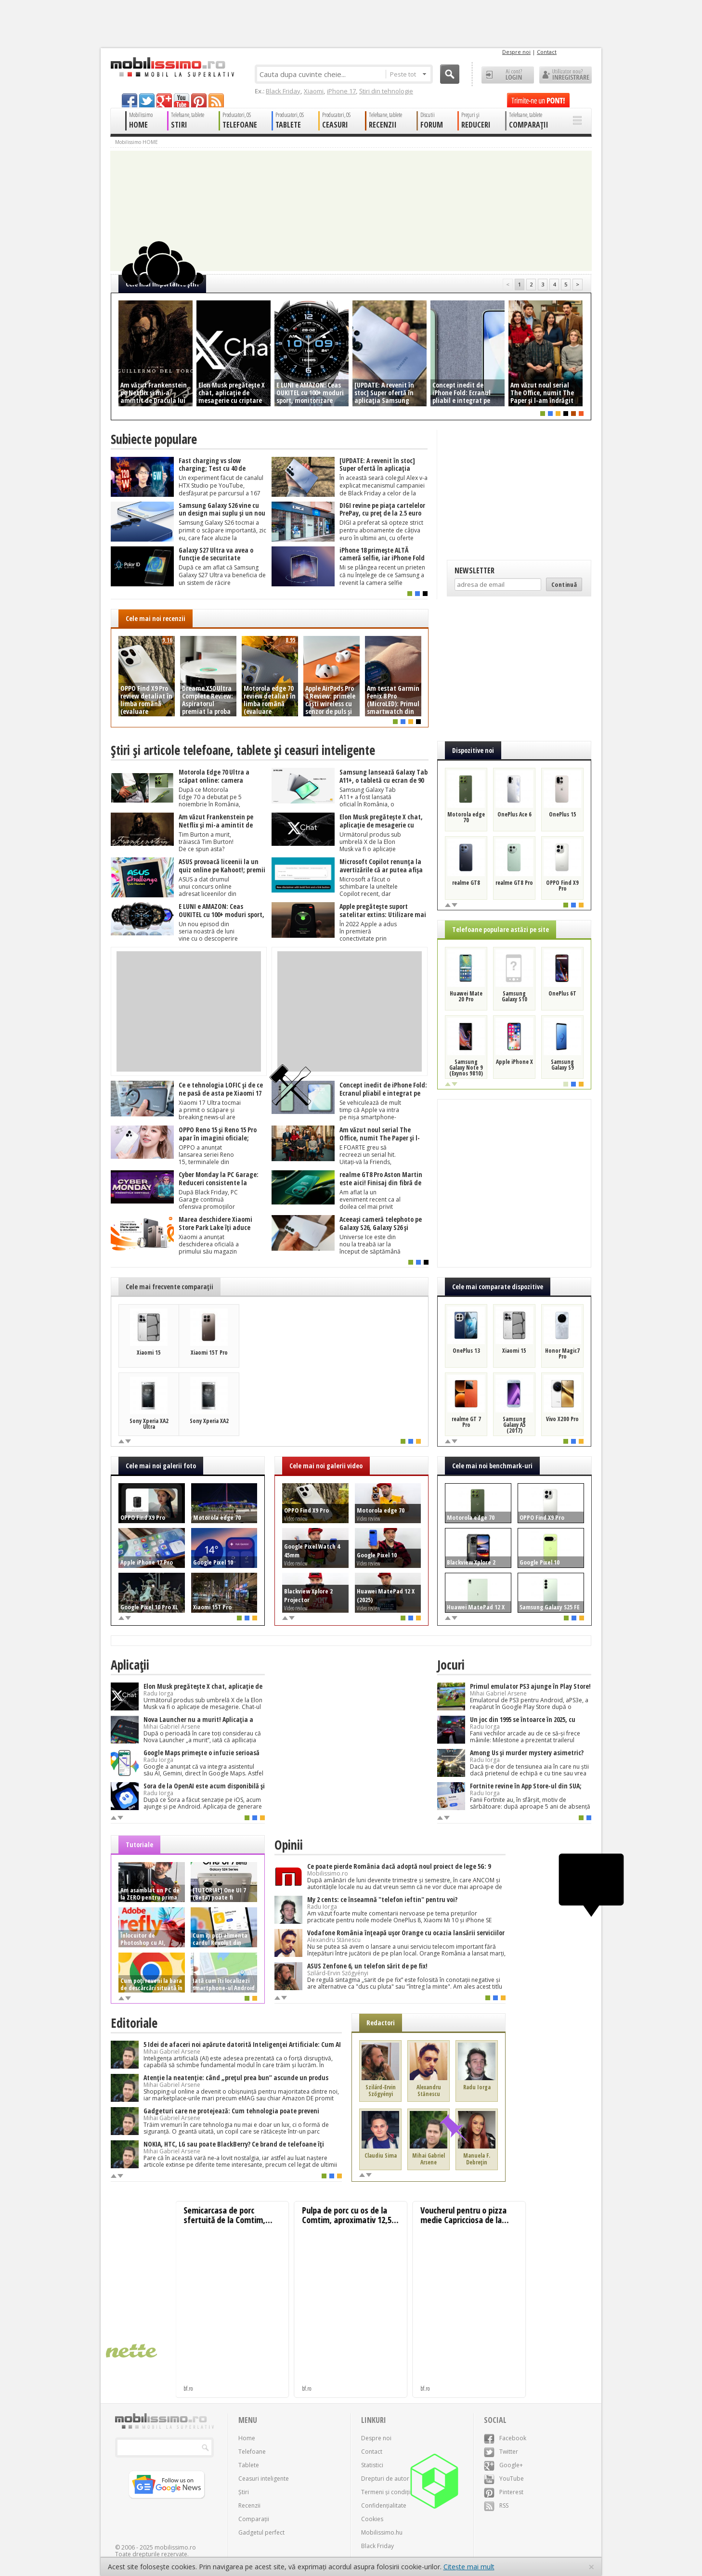 The image size is (702, 2576). Describe the element at coordinates (434, 2481) in the screenshot. I see `blueprint app logo` at that location.